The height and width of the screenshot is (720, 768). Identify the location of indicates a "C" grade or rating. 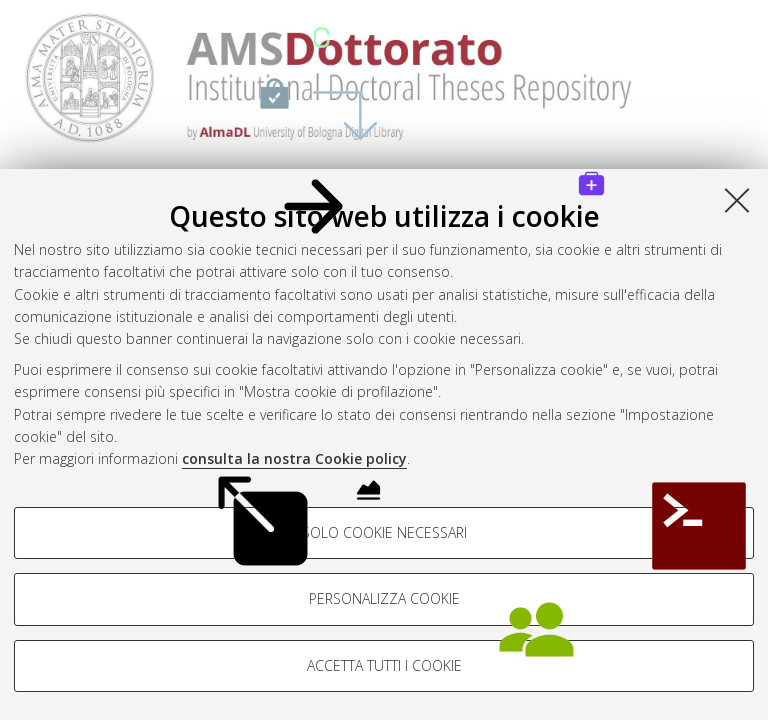
(321, 37).